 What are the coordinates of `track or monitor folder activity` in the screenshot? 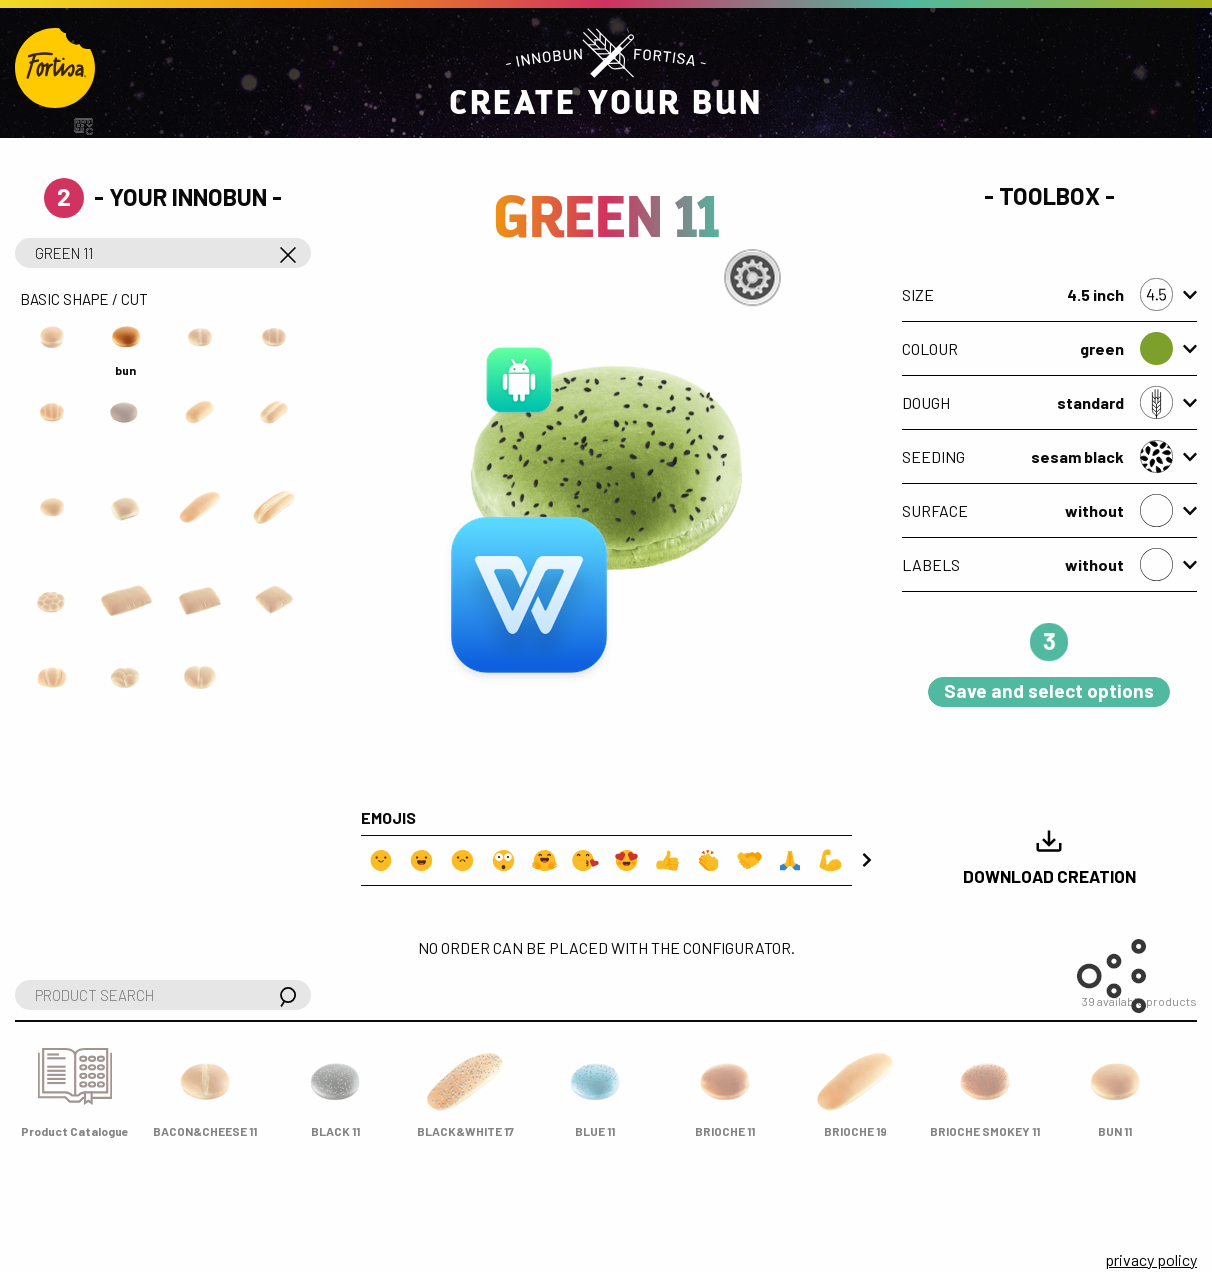 It's located at (1111, 978).